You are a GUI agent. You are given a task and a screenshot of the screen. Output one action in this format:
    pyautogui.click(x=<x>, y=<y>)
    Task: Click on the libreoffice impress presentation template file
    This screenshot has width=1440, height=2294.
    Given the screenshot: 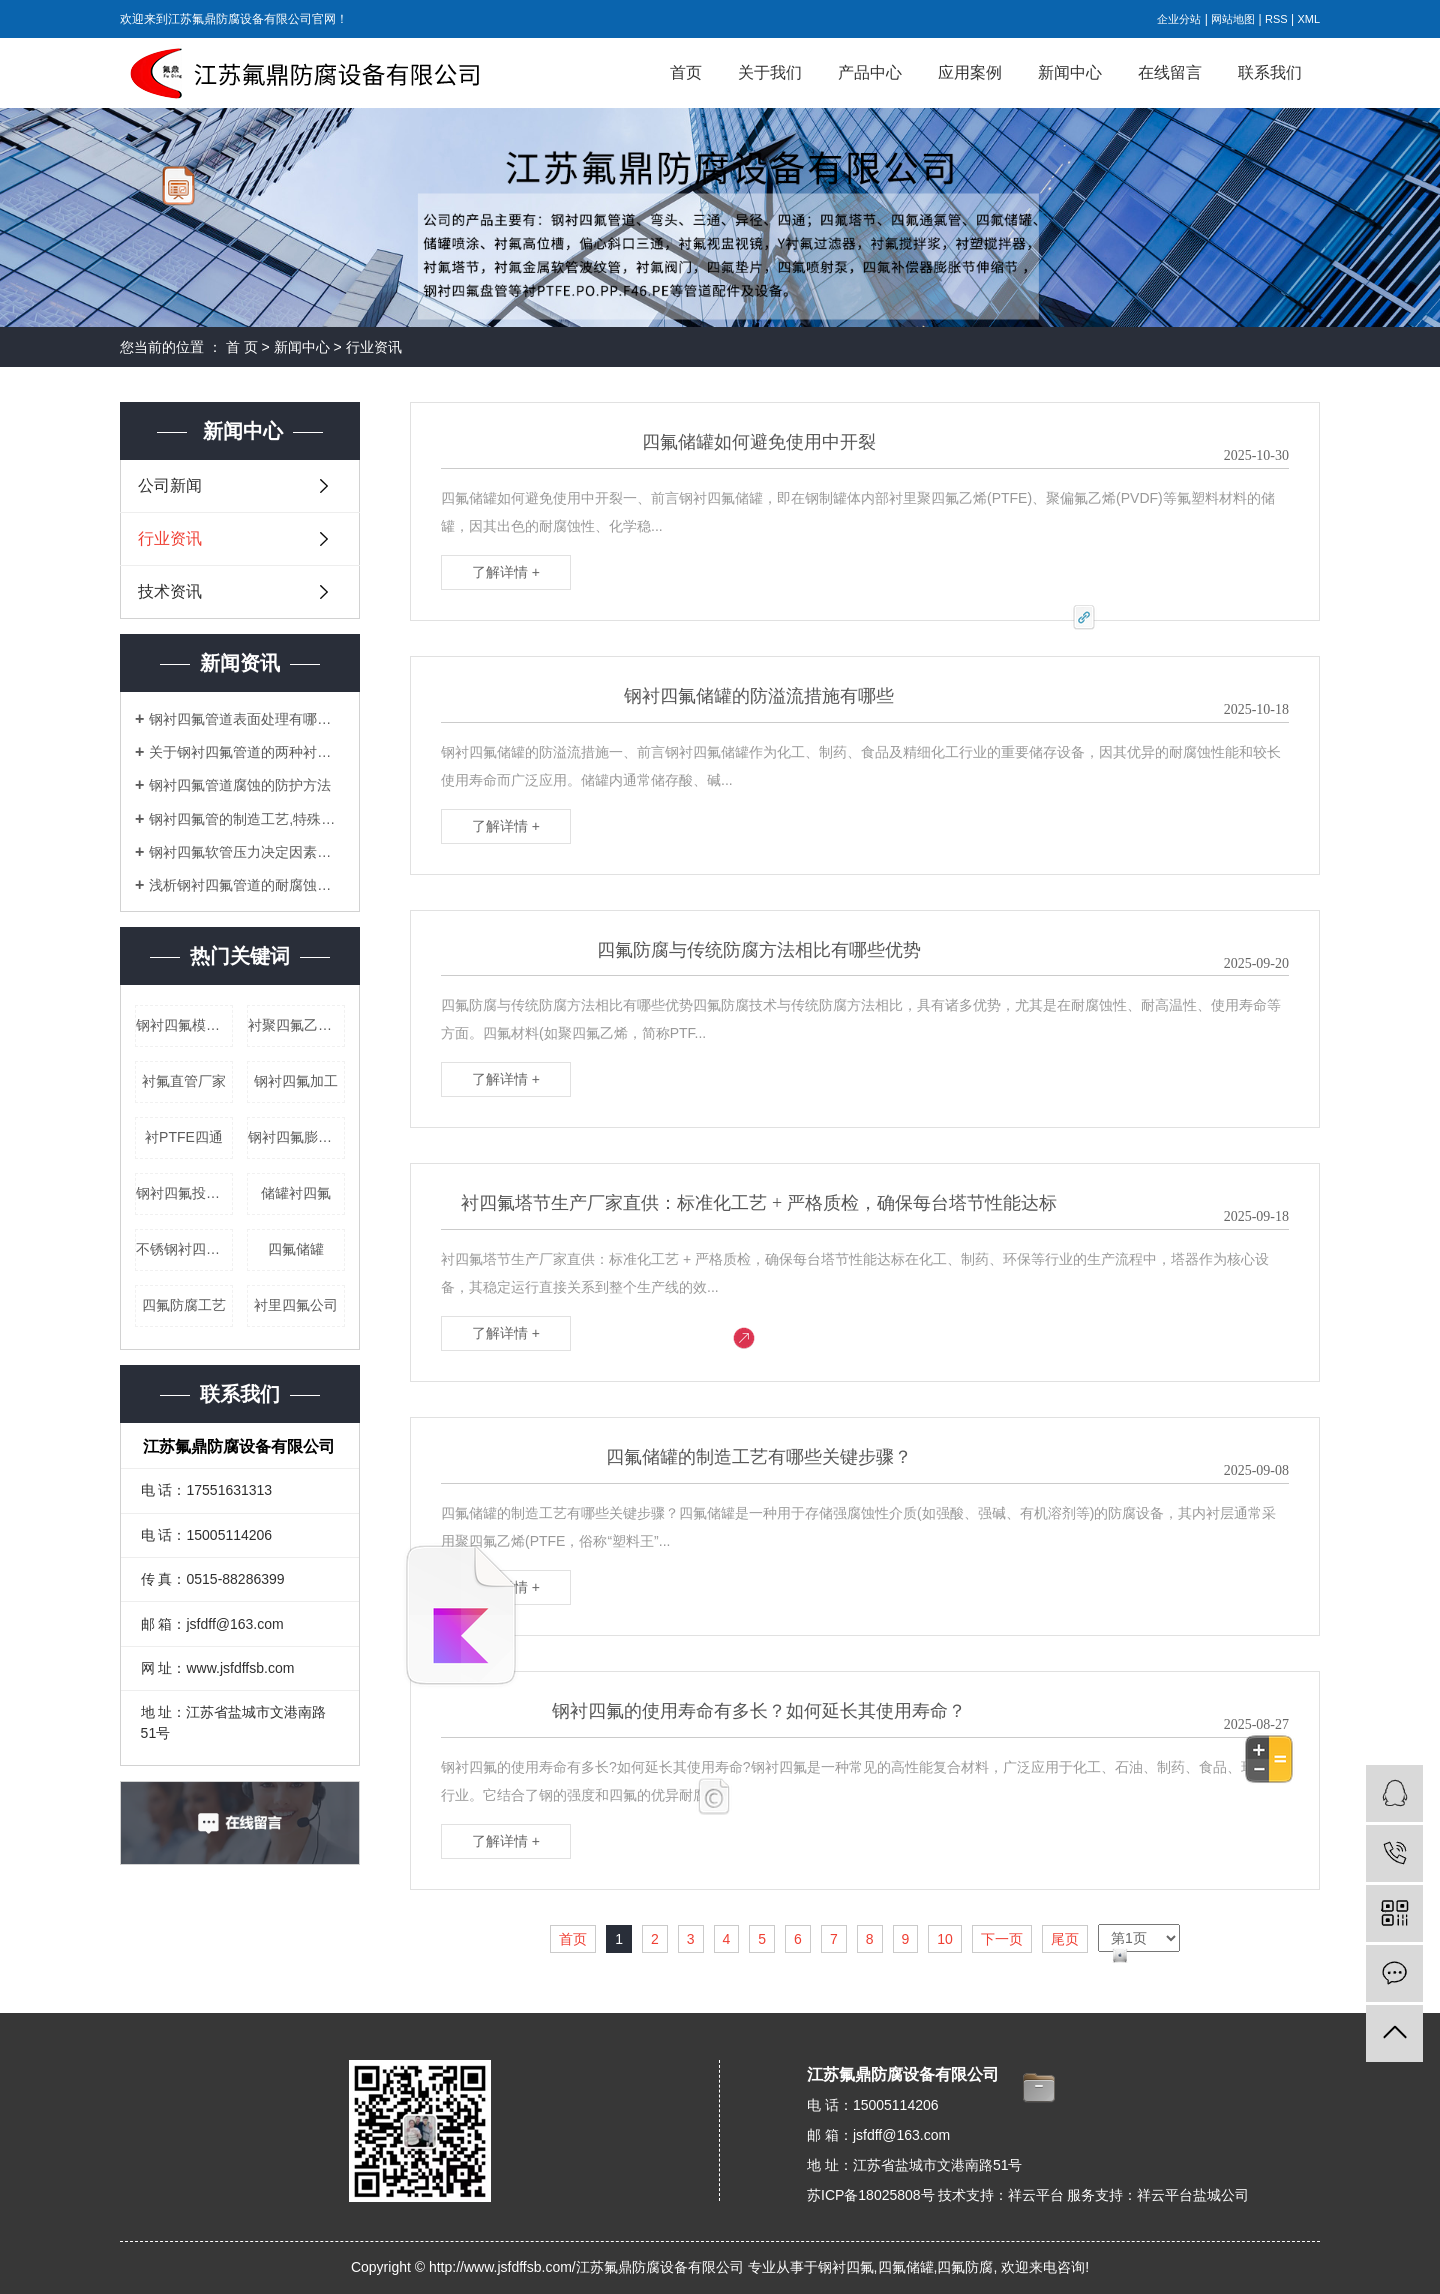 What is the action you would take?
    pyautogui.click(x=178, y=185)
    